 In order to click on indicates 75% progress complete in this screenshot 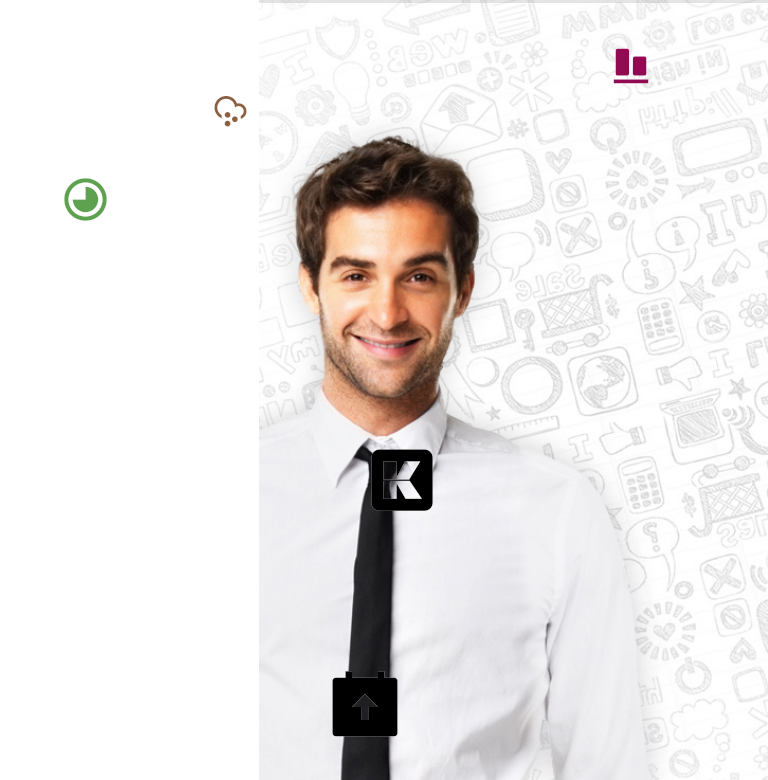, I will do `click(85, 199)`.